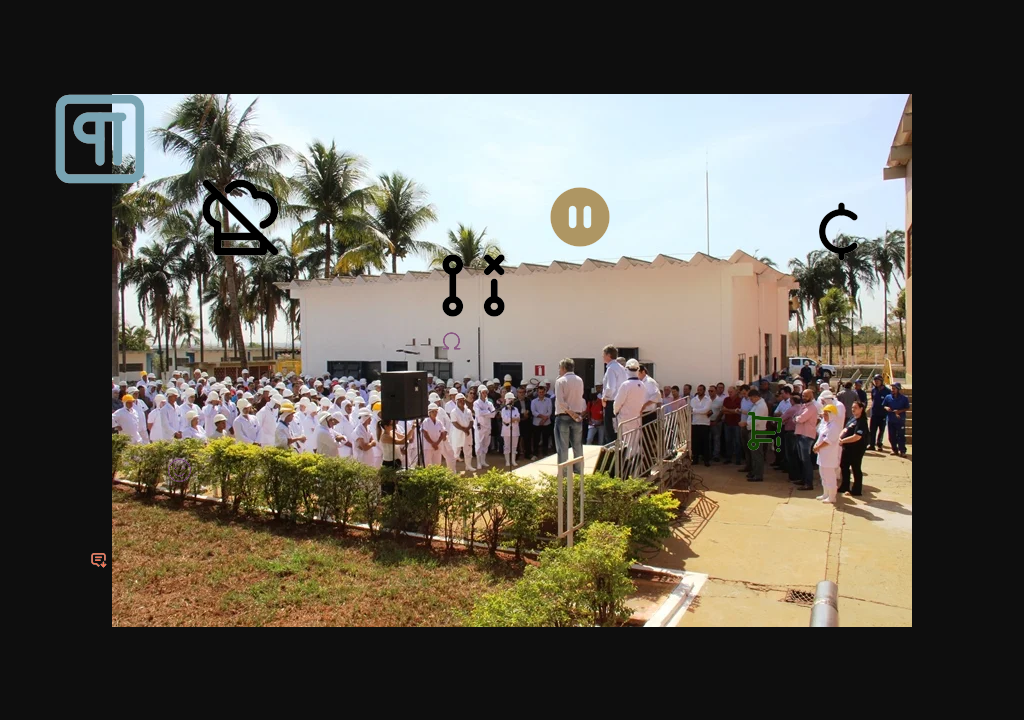  Describe the element at coordinates (100, 139) in the screenshot. I see `toggle paragraph formatting marks` at that location.